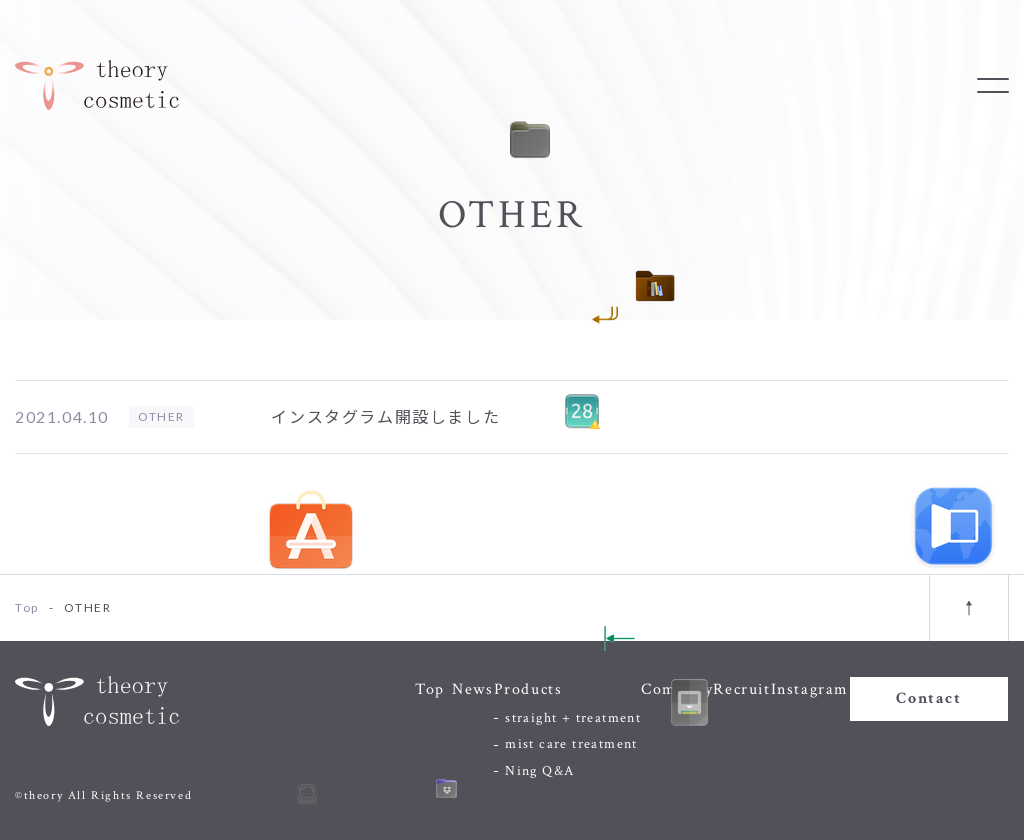  What do you see at coordinates (655, 287) in the screenshot?
I see `open calibre e-book library folder` at bounding box center [655, 287].